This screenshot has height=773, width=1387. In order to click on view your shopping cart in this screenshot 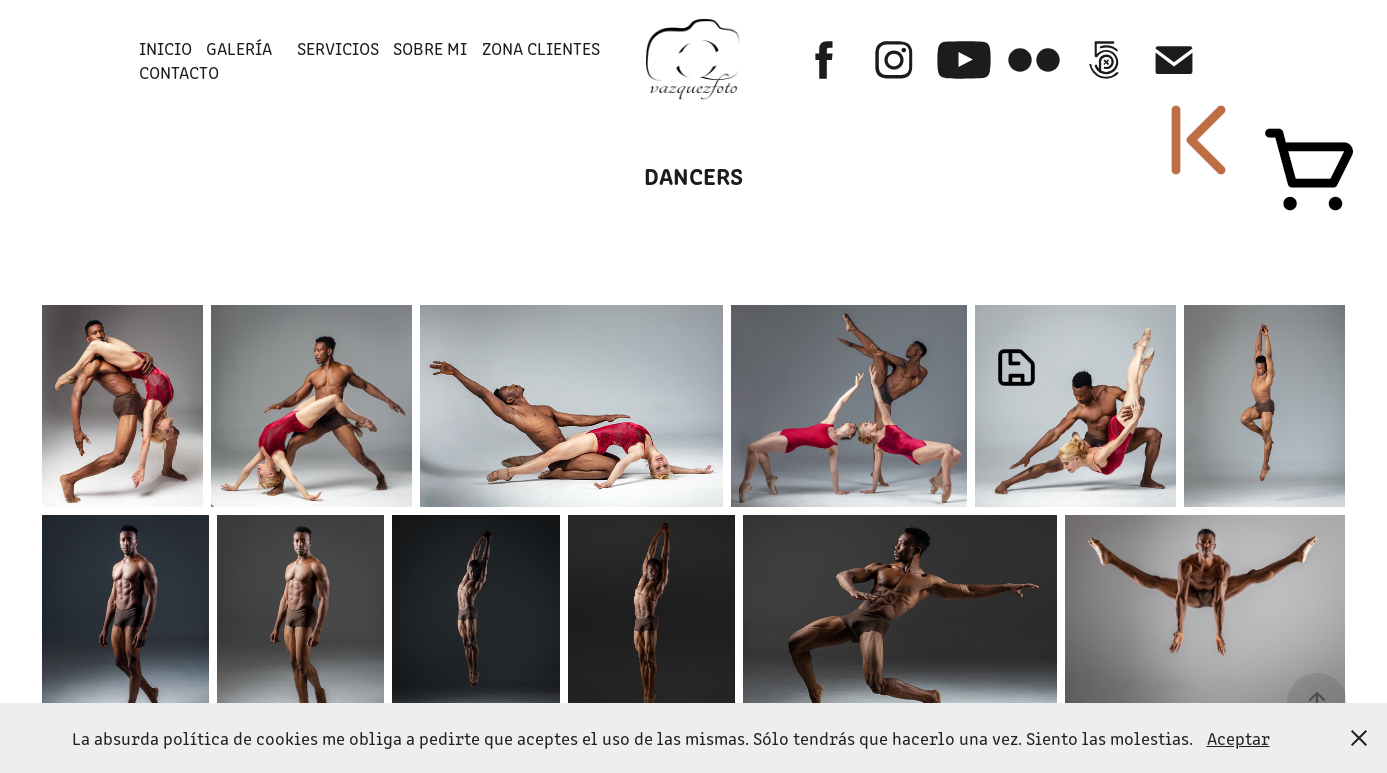, I will do `click(1310, 169)`.